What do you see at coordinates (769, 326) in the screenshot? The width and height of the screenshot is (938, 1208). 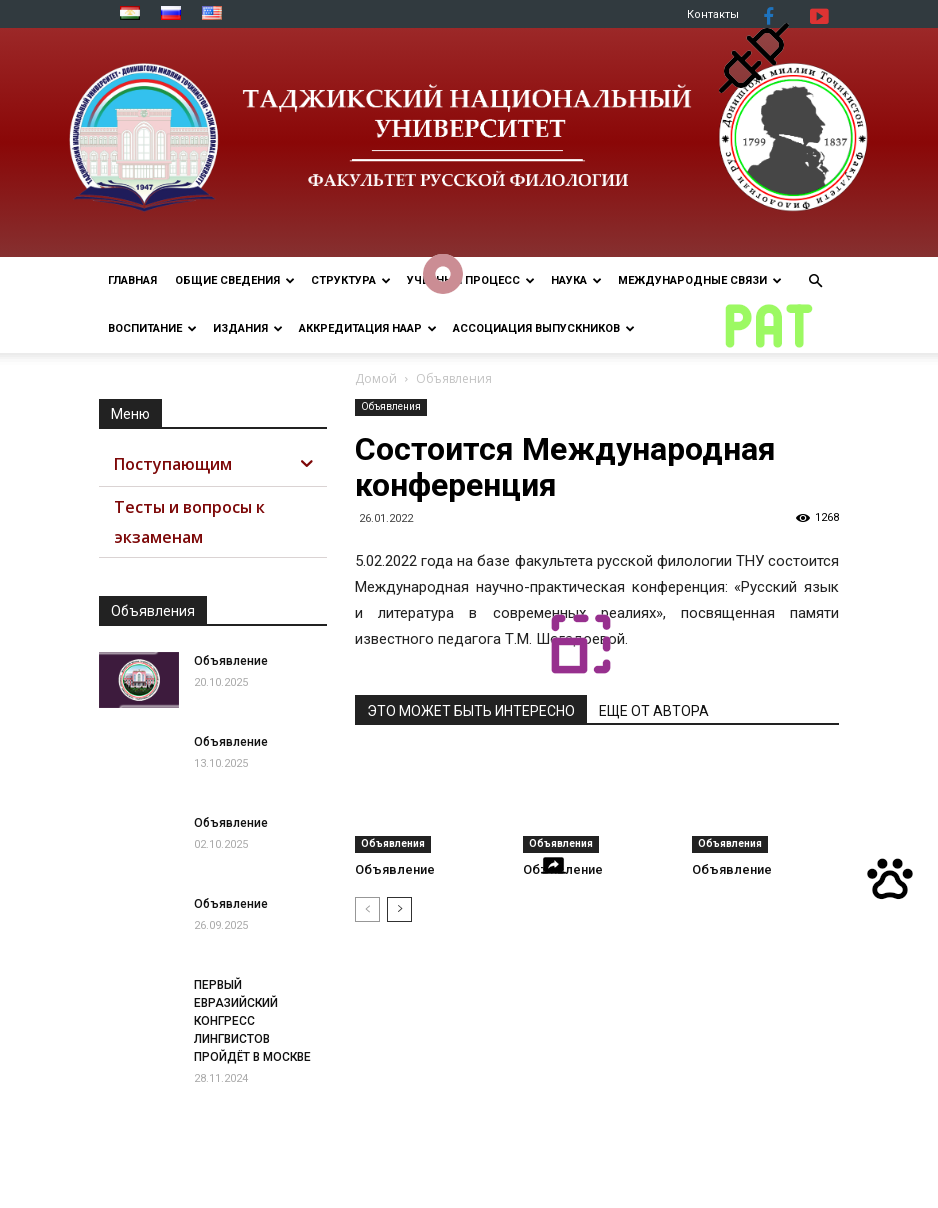 I see `indicates an HTTP PATCH request method` at bounding box center [769, 326].